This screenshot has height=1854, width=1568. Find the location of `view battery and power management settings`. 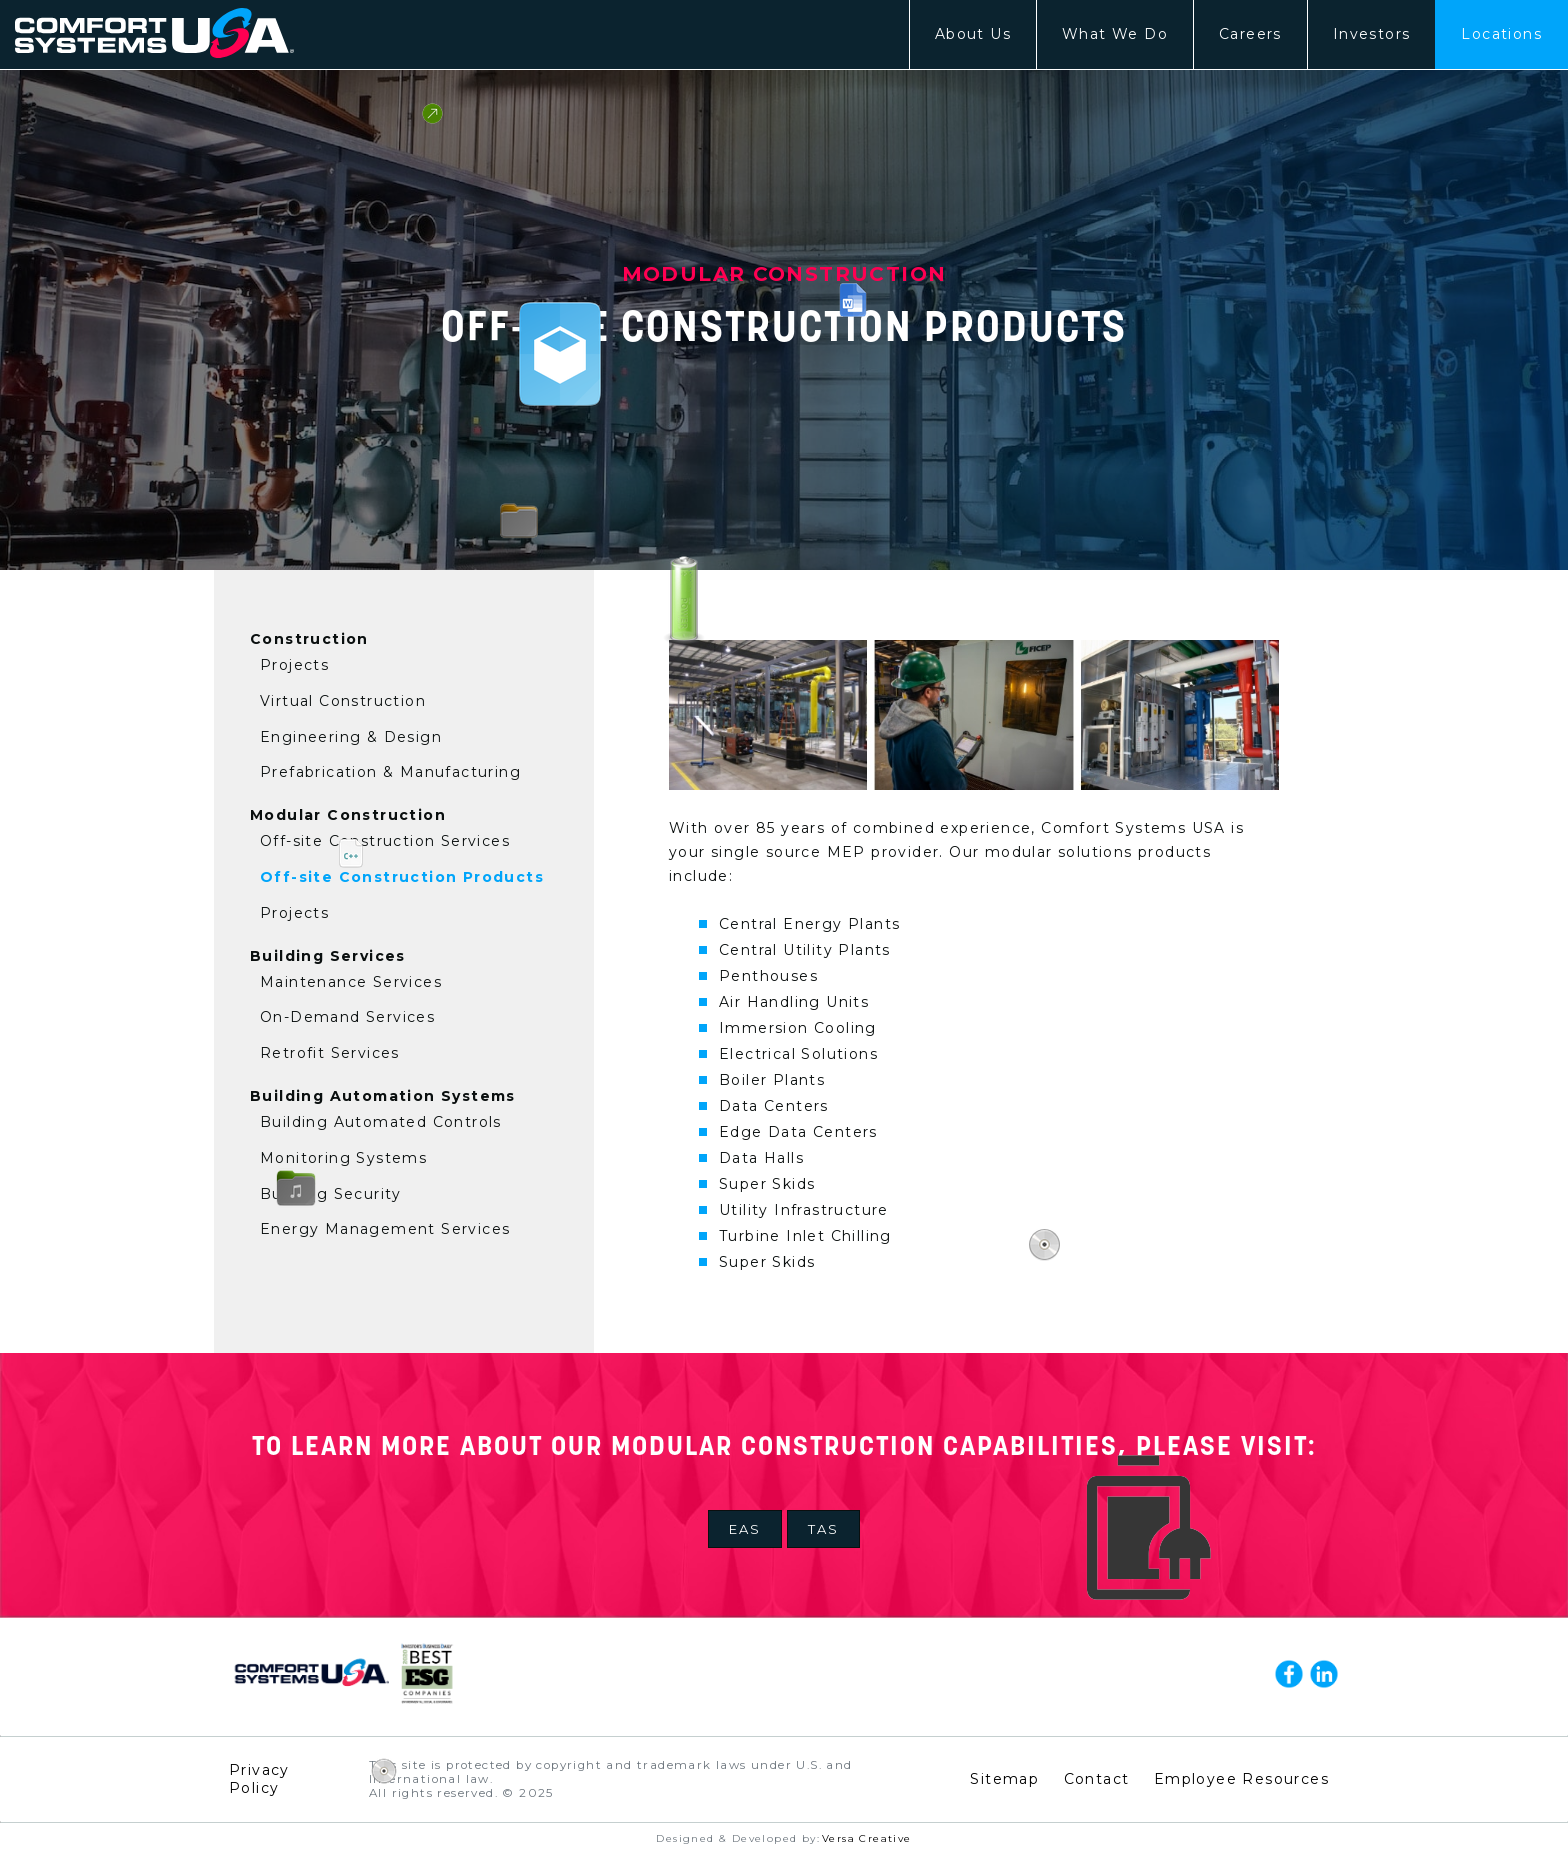

view battery and power management settings is located at coordinates (1138, 1527).